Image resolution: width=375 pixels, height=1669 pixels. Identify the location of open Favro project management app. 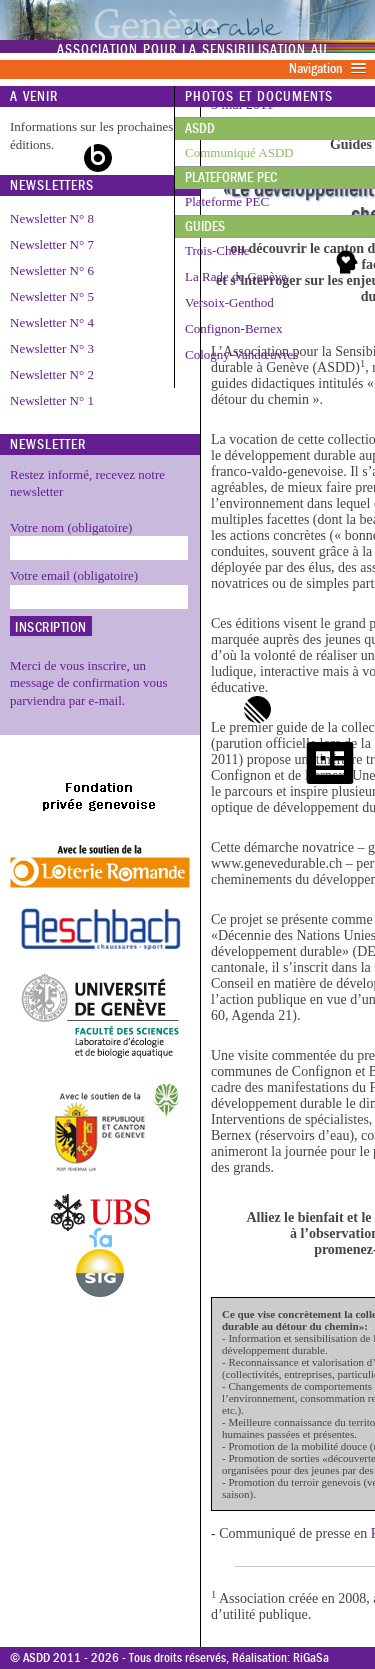
(100, 1237).